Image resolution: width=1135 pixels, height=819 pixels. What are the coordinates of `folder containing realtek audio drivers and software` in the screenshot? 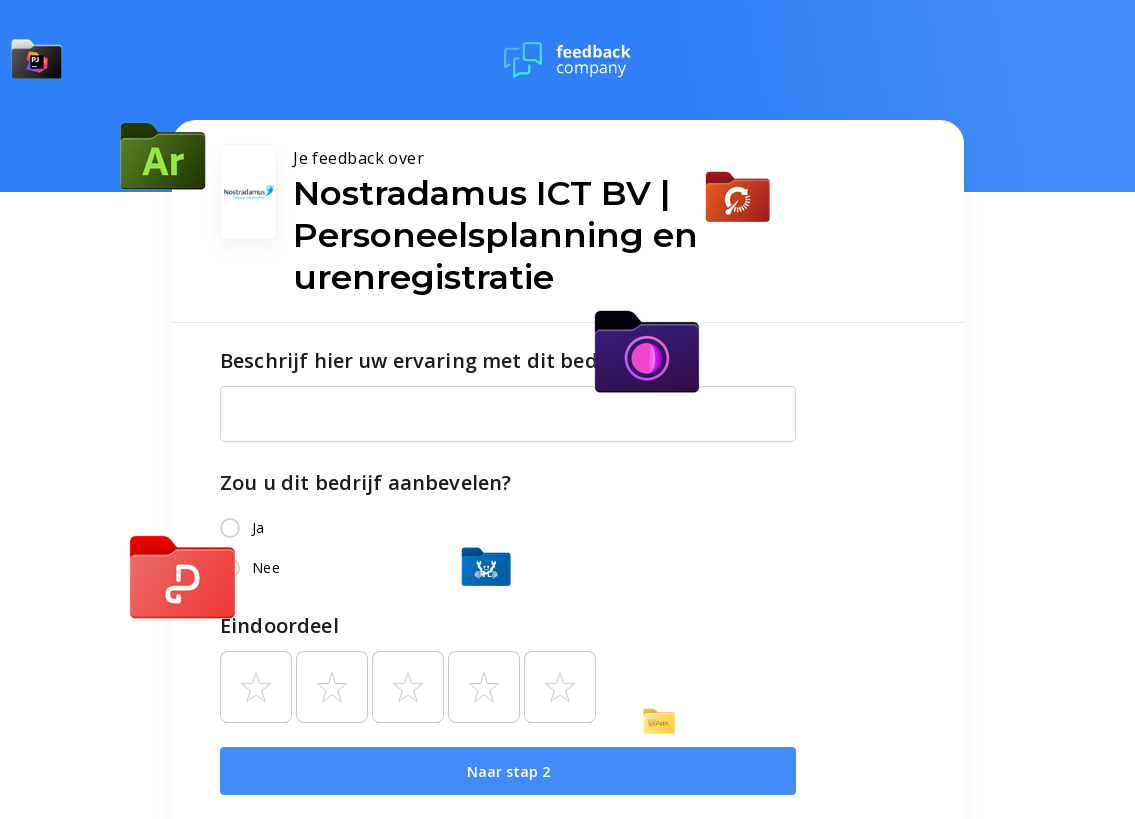 It's located at (486, 568).